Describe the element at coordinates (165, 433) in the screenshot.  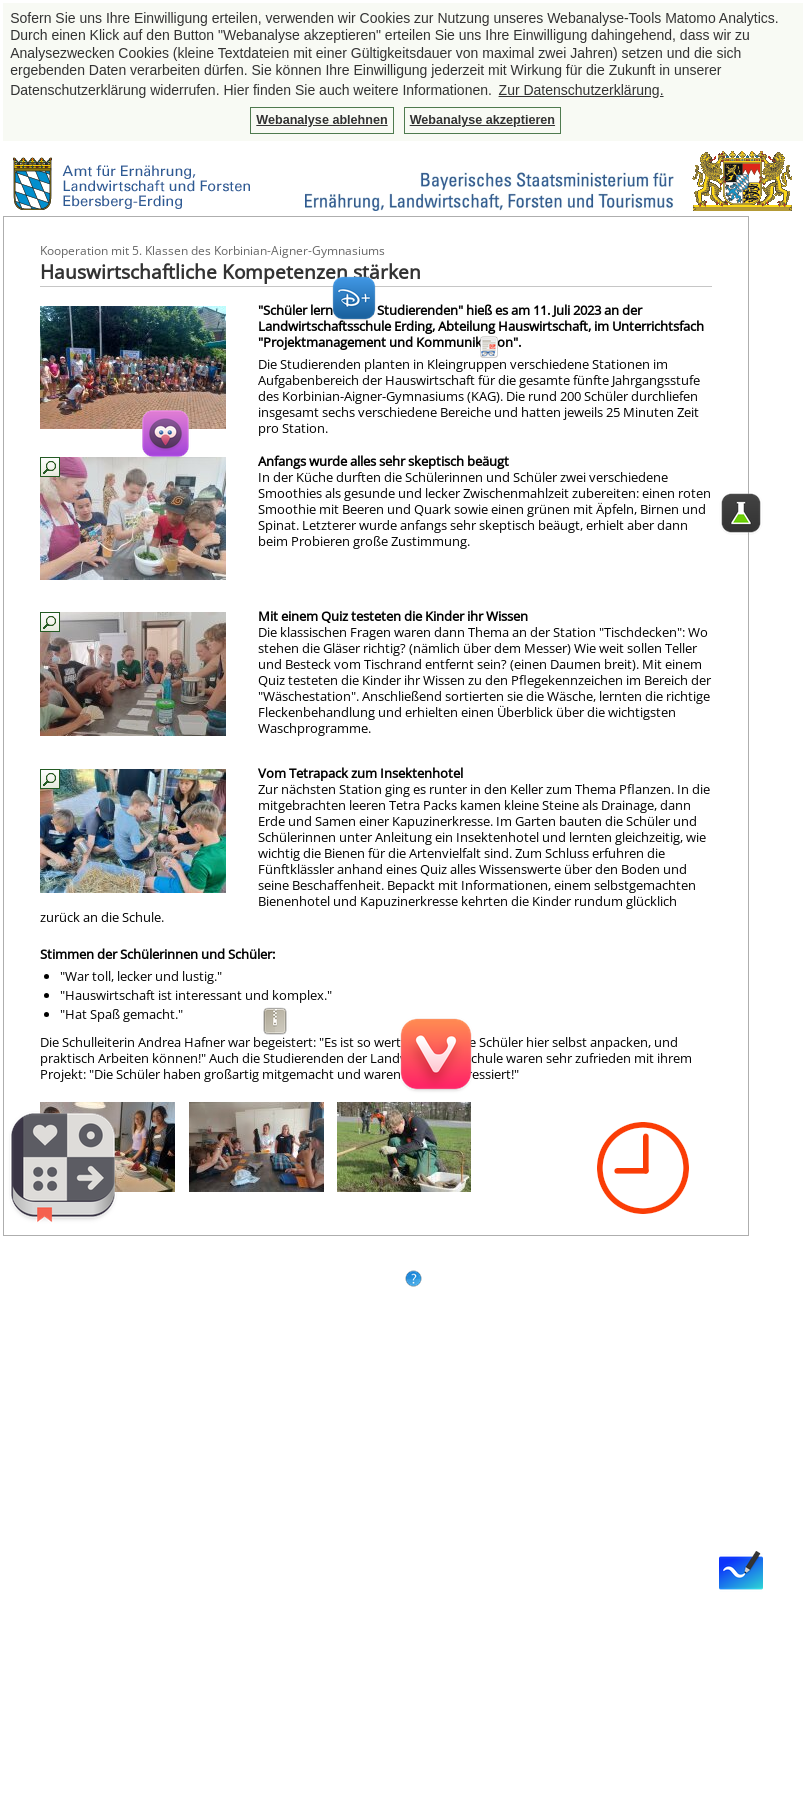
I see `open cawbird twitter client` at that location.